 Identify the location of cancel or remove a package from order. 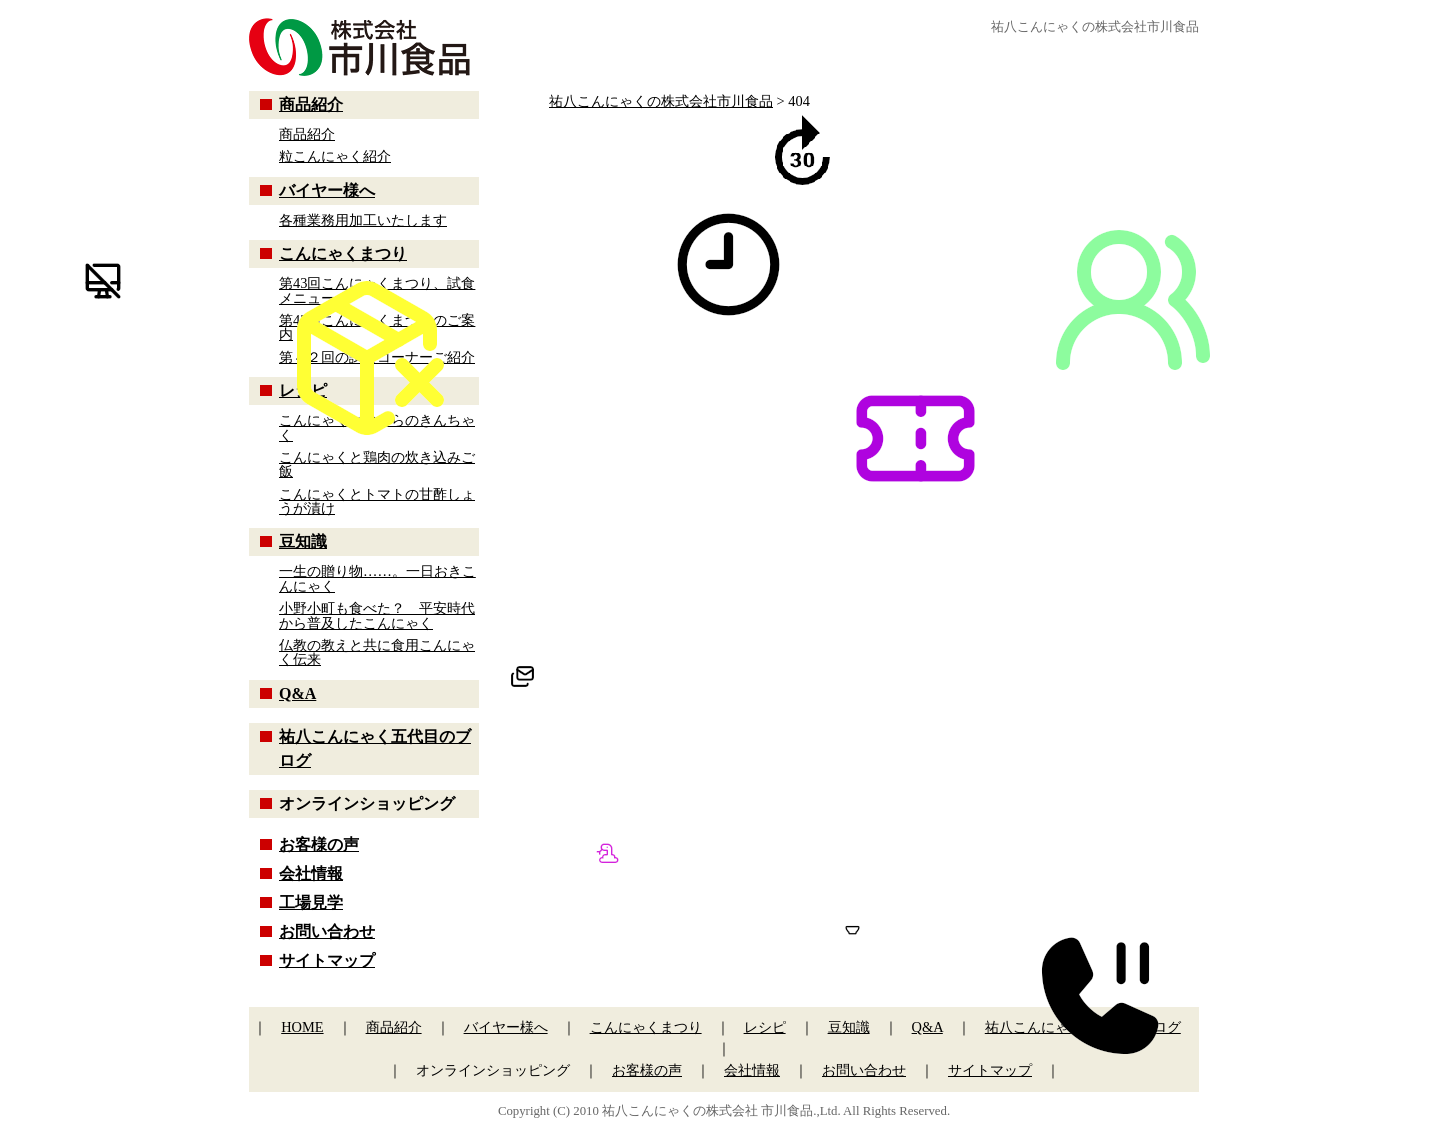
(367, 358).